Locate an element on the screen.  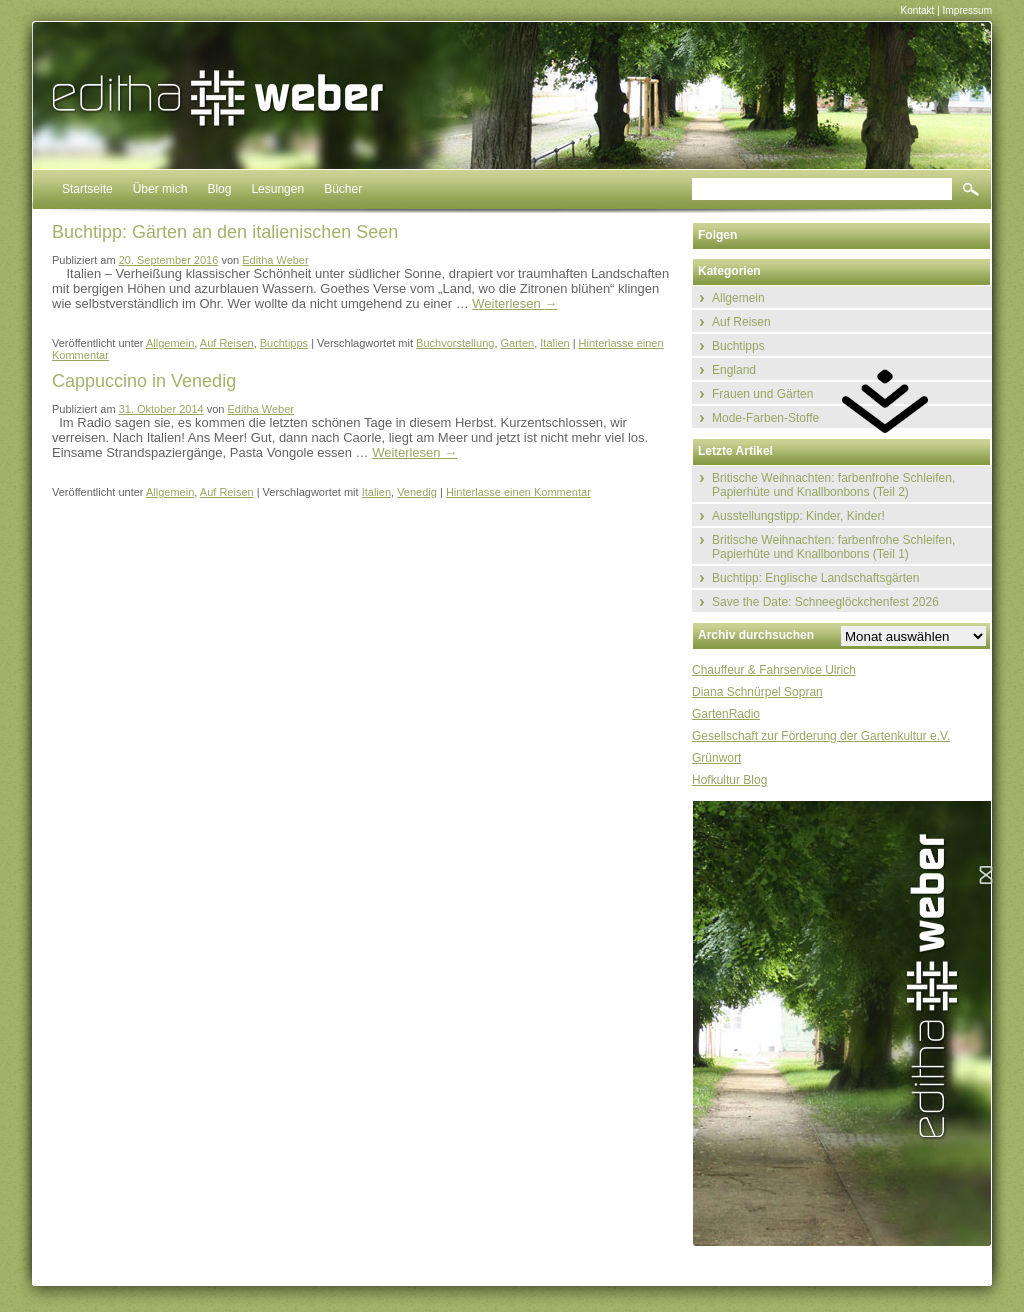
indicates loading or processing in progress is located at coordinates (986, 875).